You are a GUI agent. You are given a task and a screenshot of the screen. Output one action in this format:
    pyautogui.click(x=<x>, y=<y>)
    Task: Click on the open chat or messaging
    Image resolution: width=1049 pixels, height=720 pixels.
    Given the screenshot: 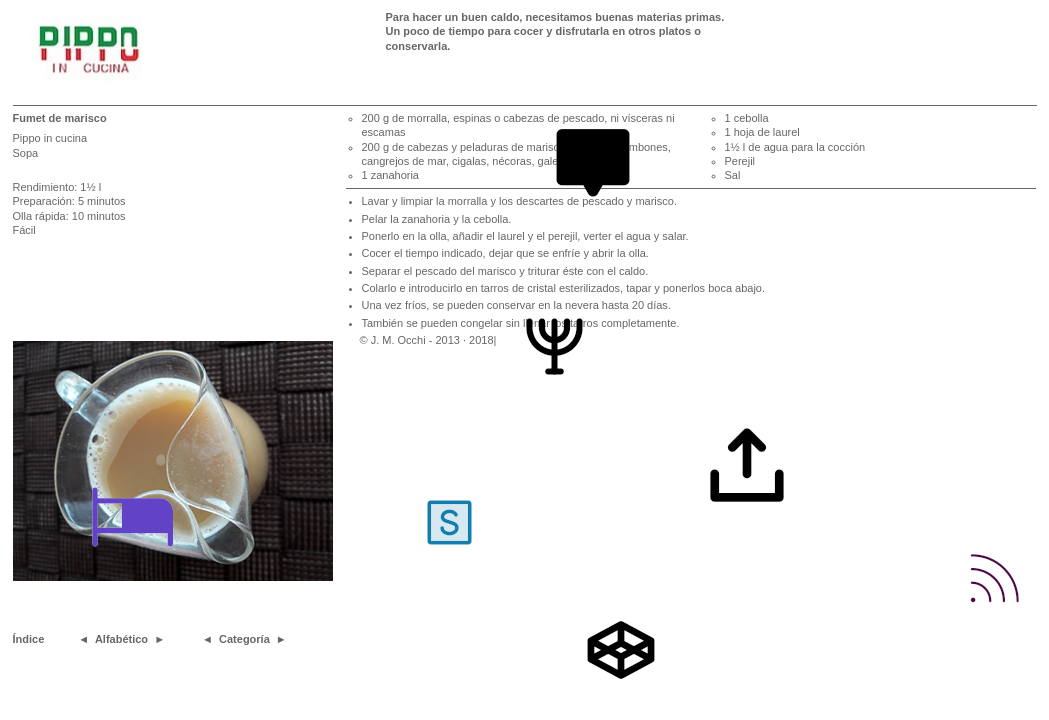 What is the action you would take?
    pyautogui.click(x=593, y=160)
    